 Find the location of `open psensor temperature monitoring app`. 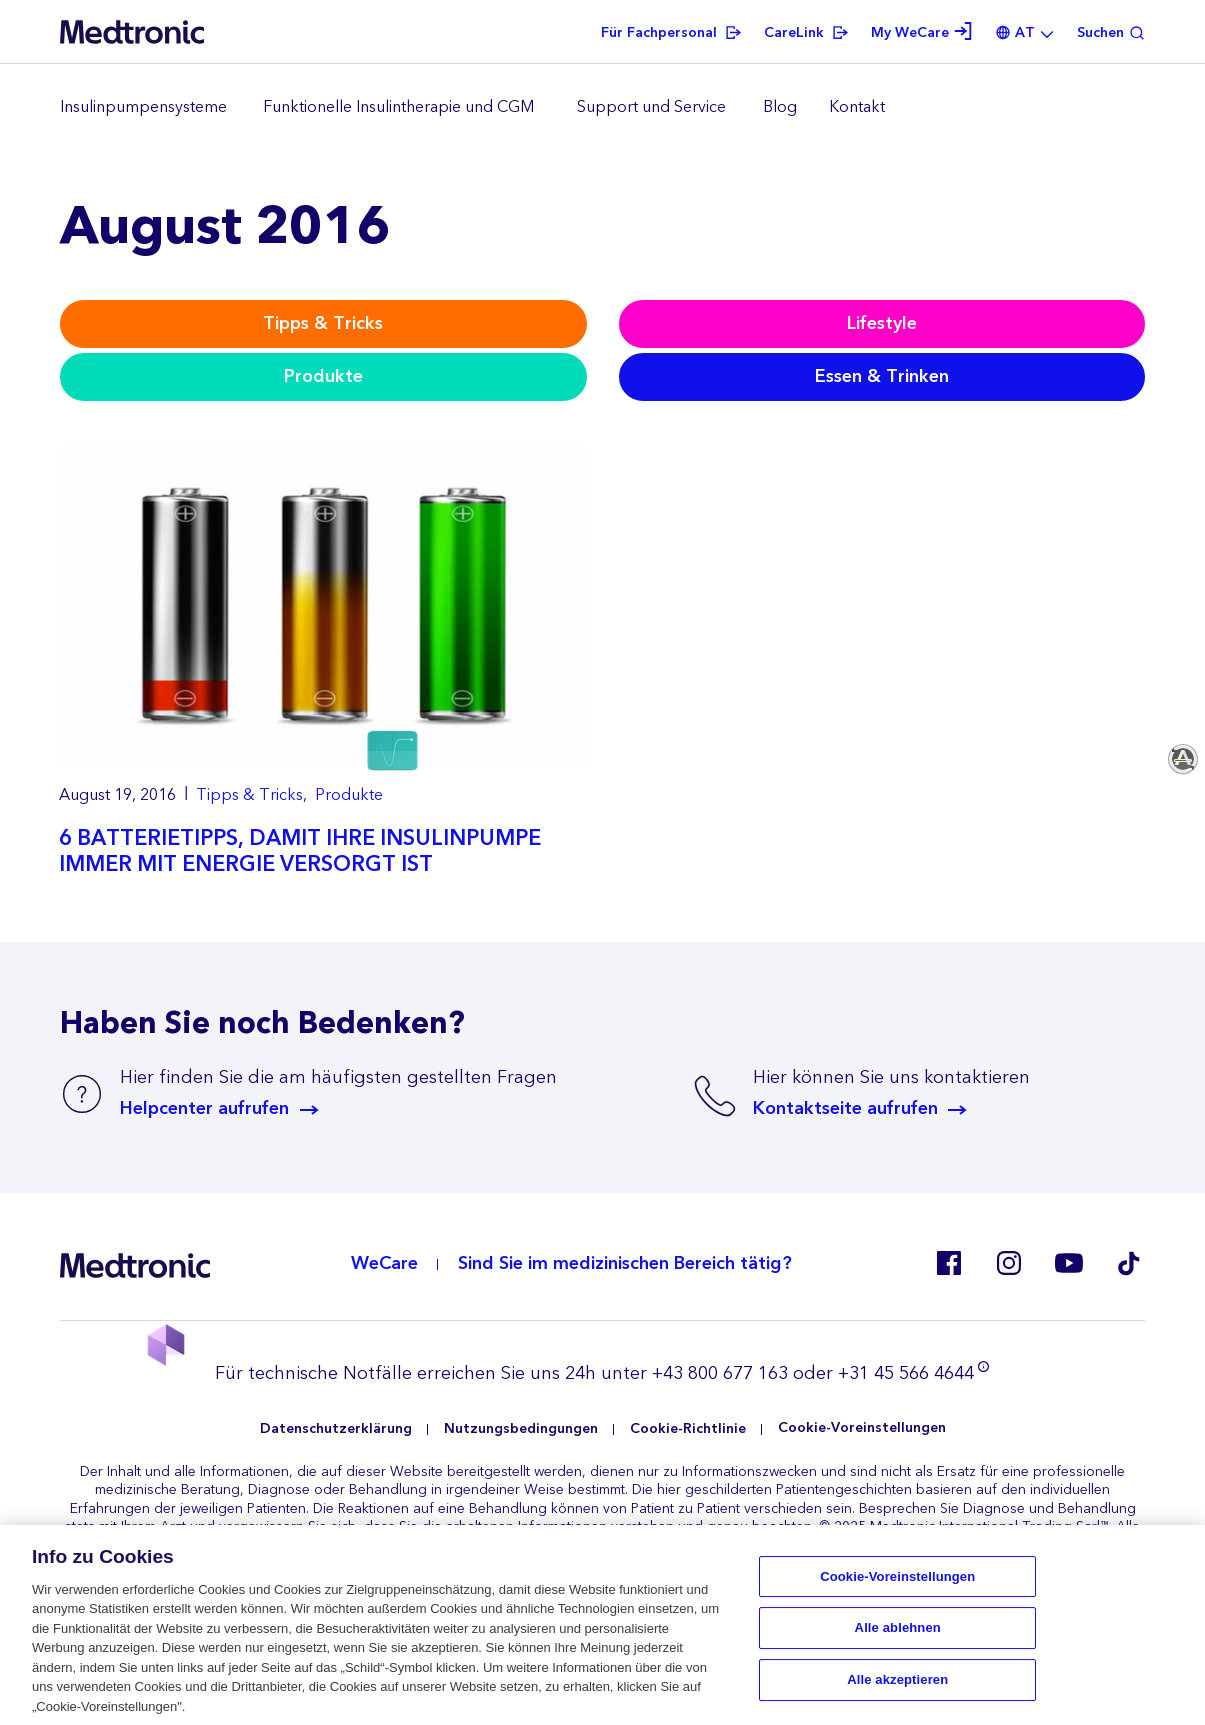

open psensor temperature monitoring app is located at coordinates (392, 750).